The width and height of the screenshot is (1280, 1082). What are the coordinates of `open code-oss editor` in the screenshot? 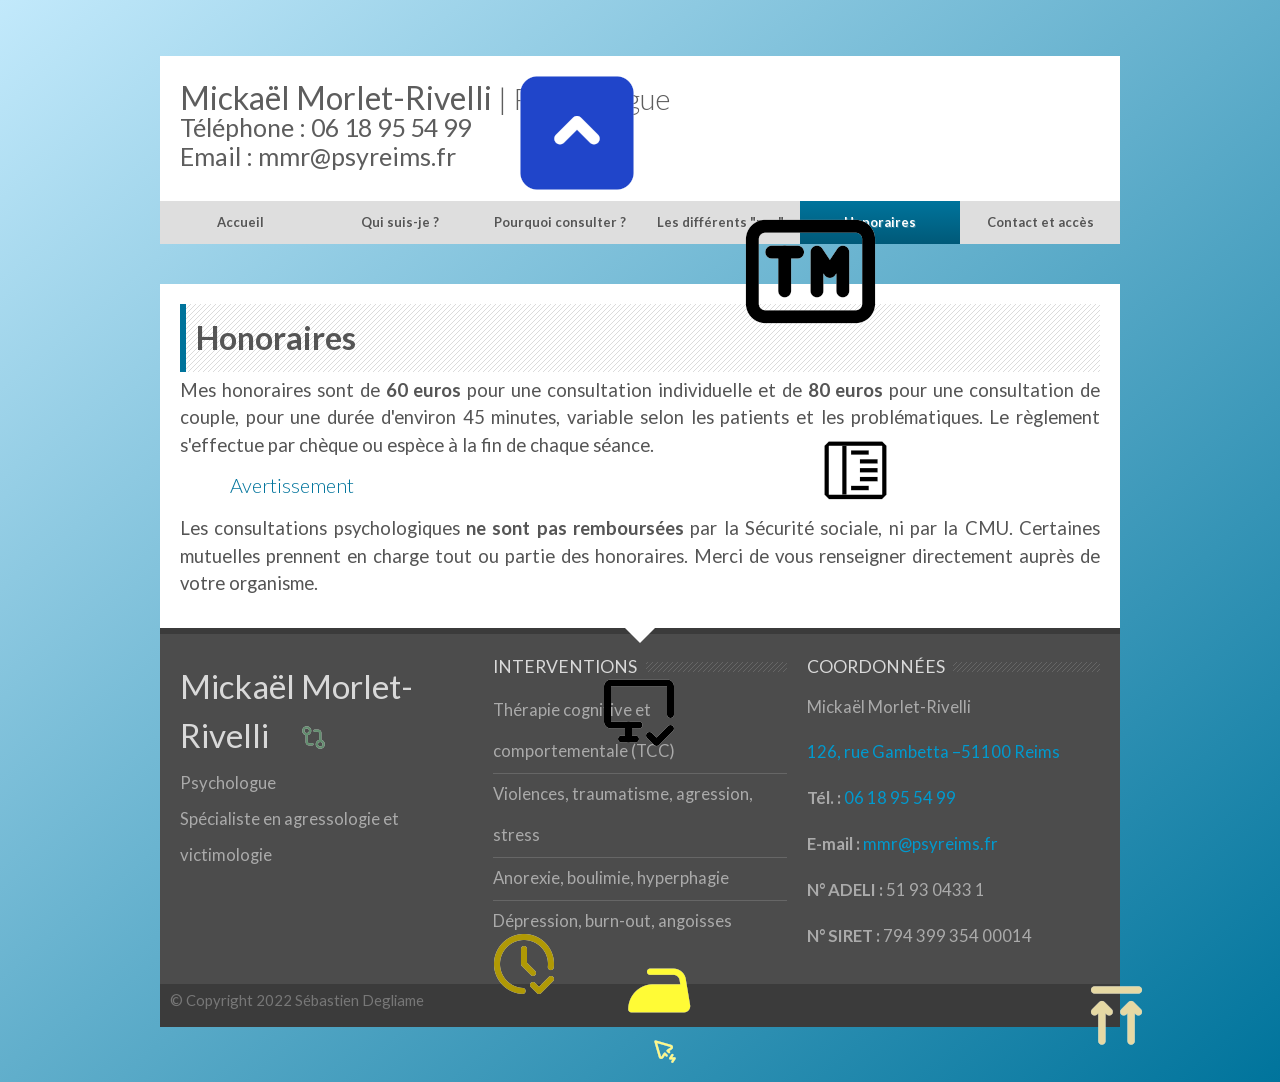 It's located at (855, 472).